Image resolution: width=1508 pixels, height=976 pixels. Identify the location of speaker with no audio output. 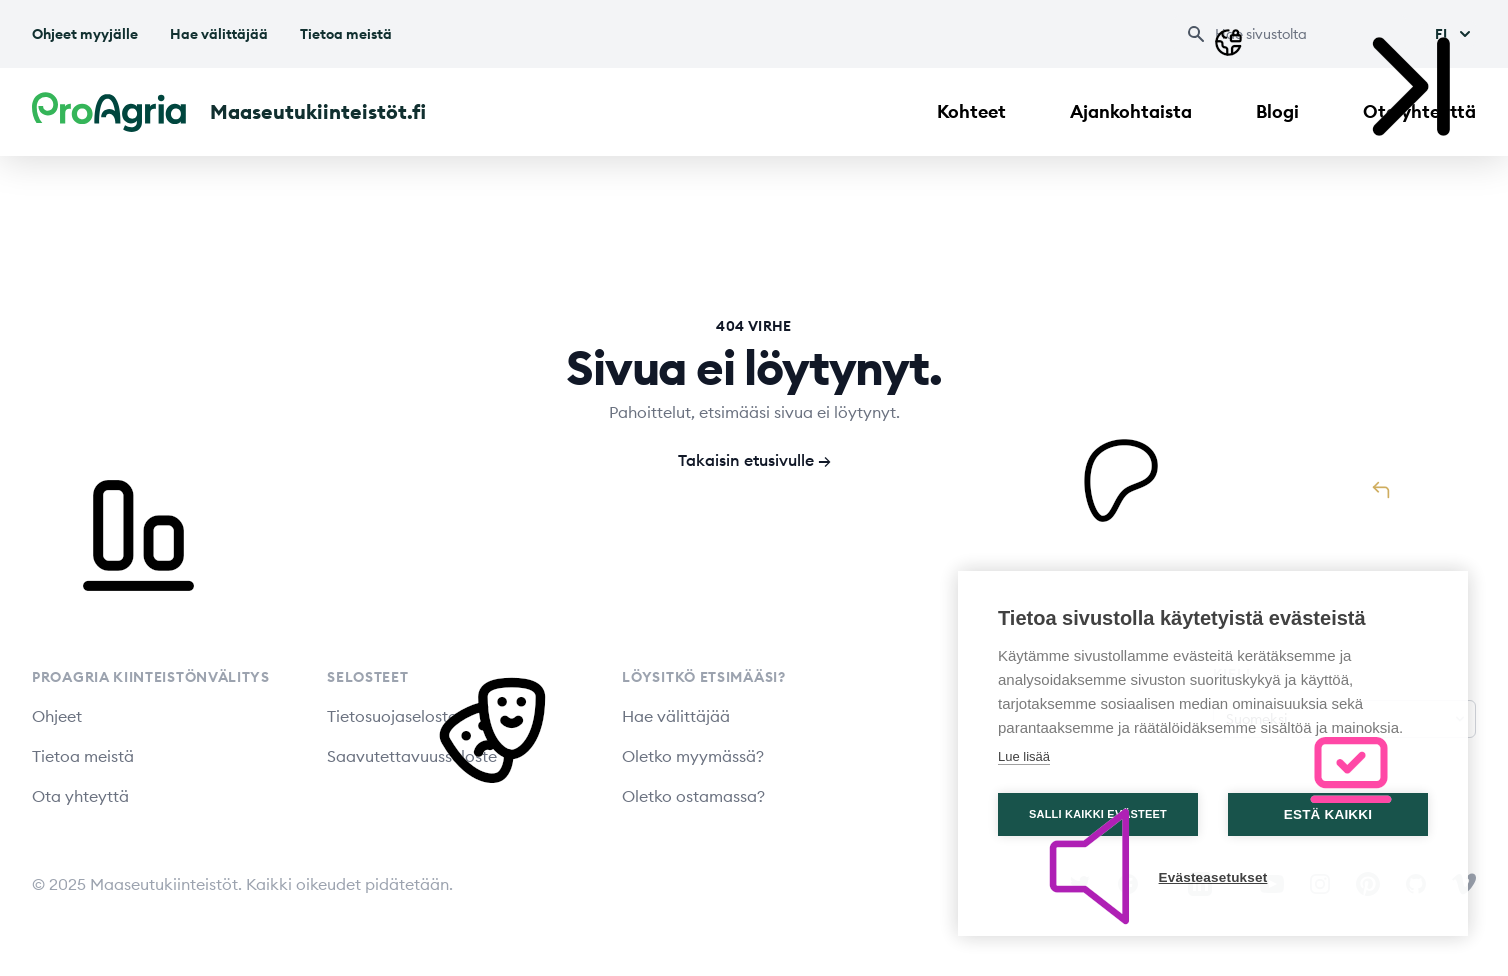
(1107, 866).